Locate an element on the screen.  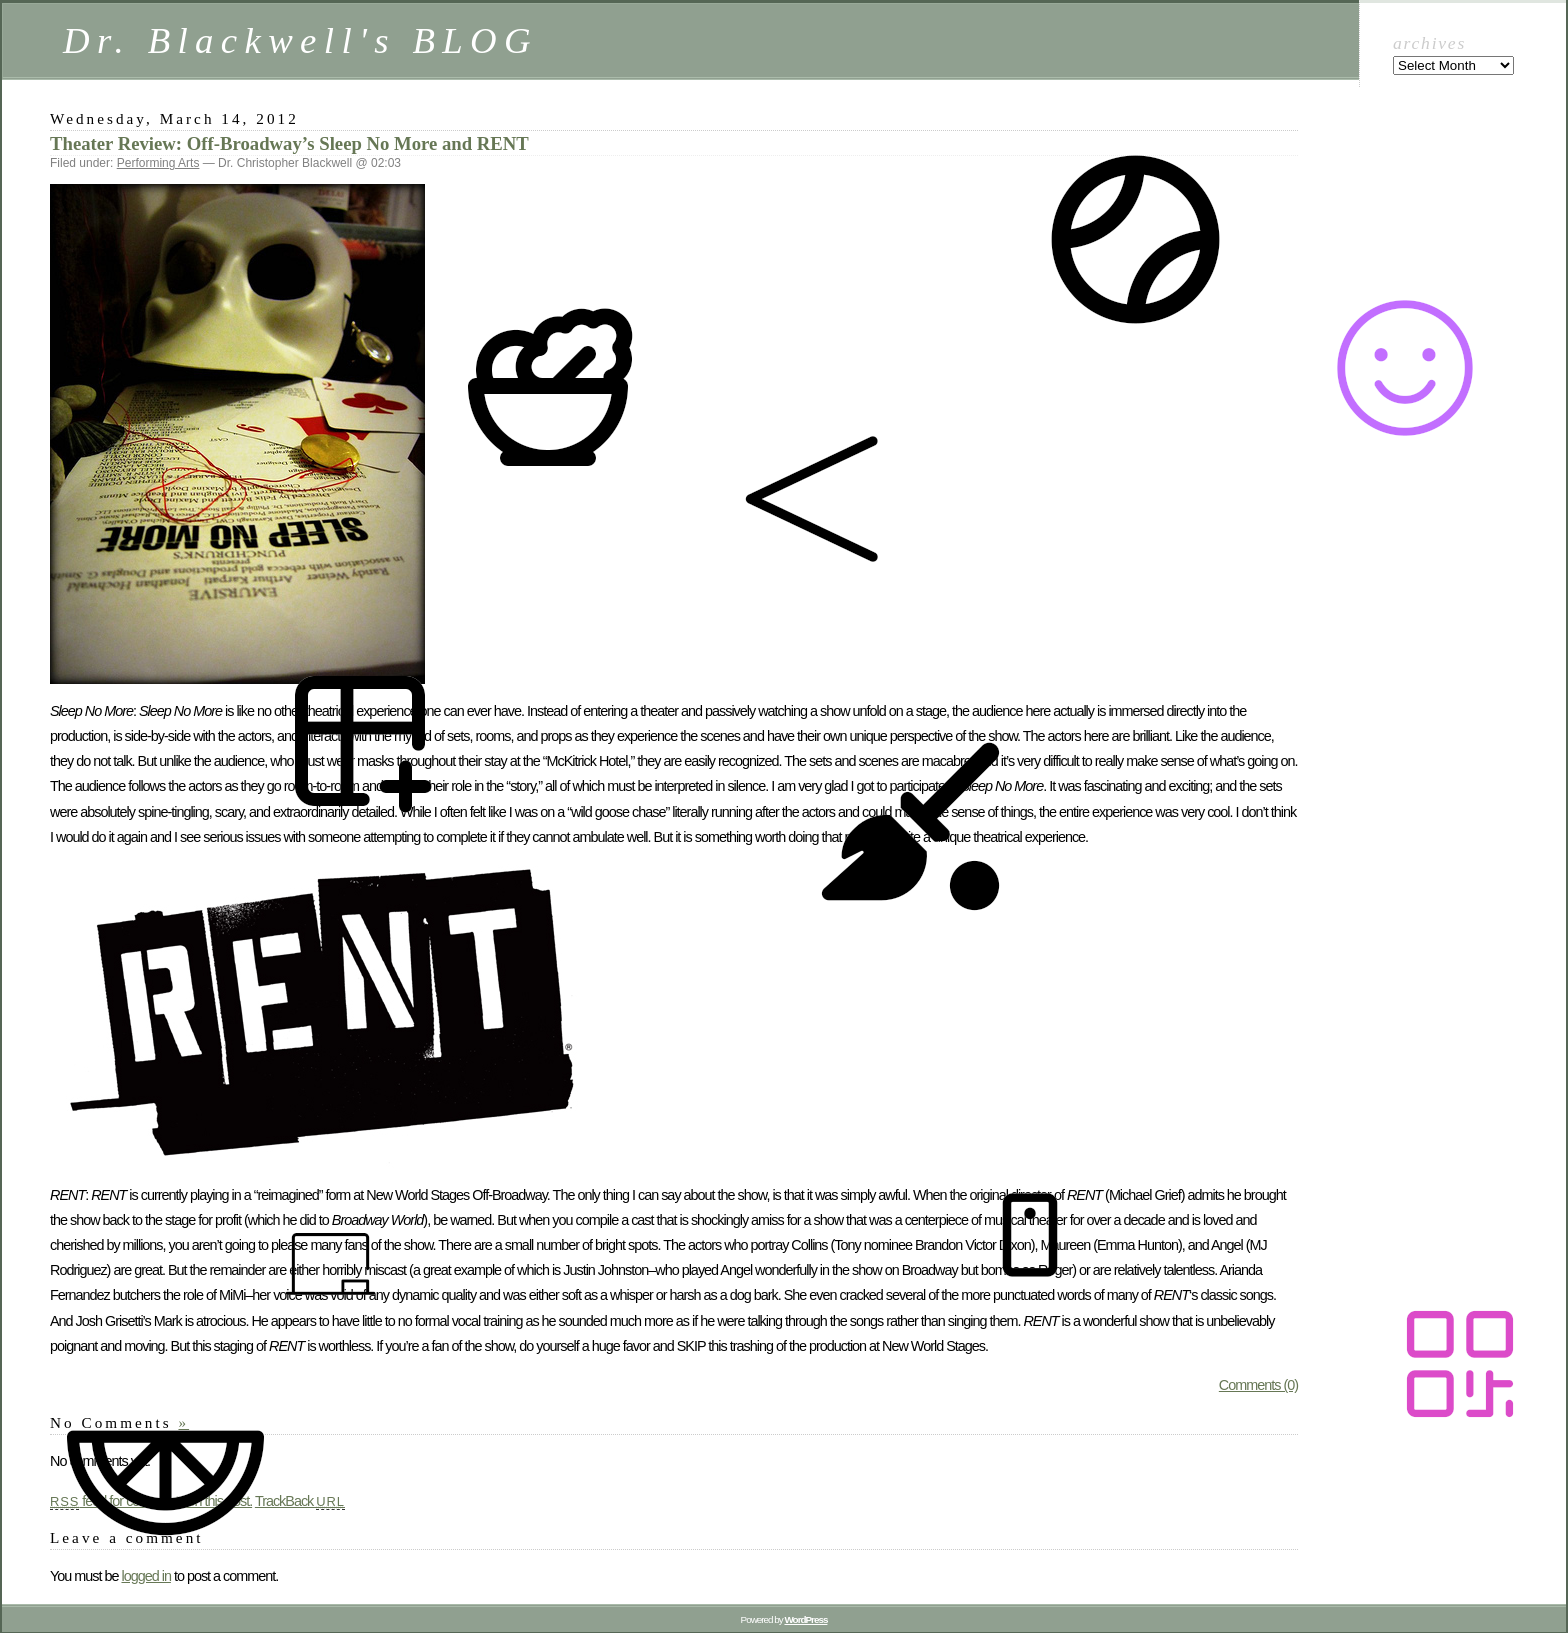
add a new table or spreadsheet is located at coordinates (360, 741).